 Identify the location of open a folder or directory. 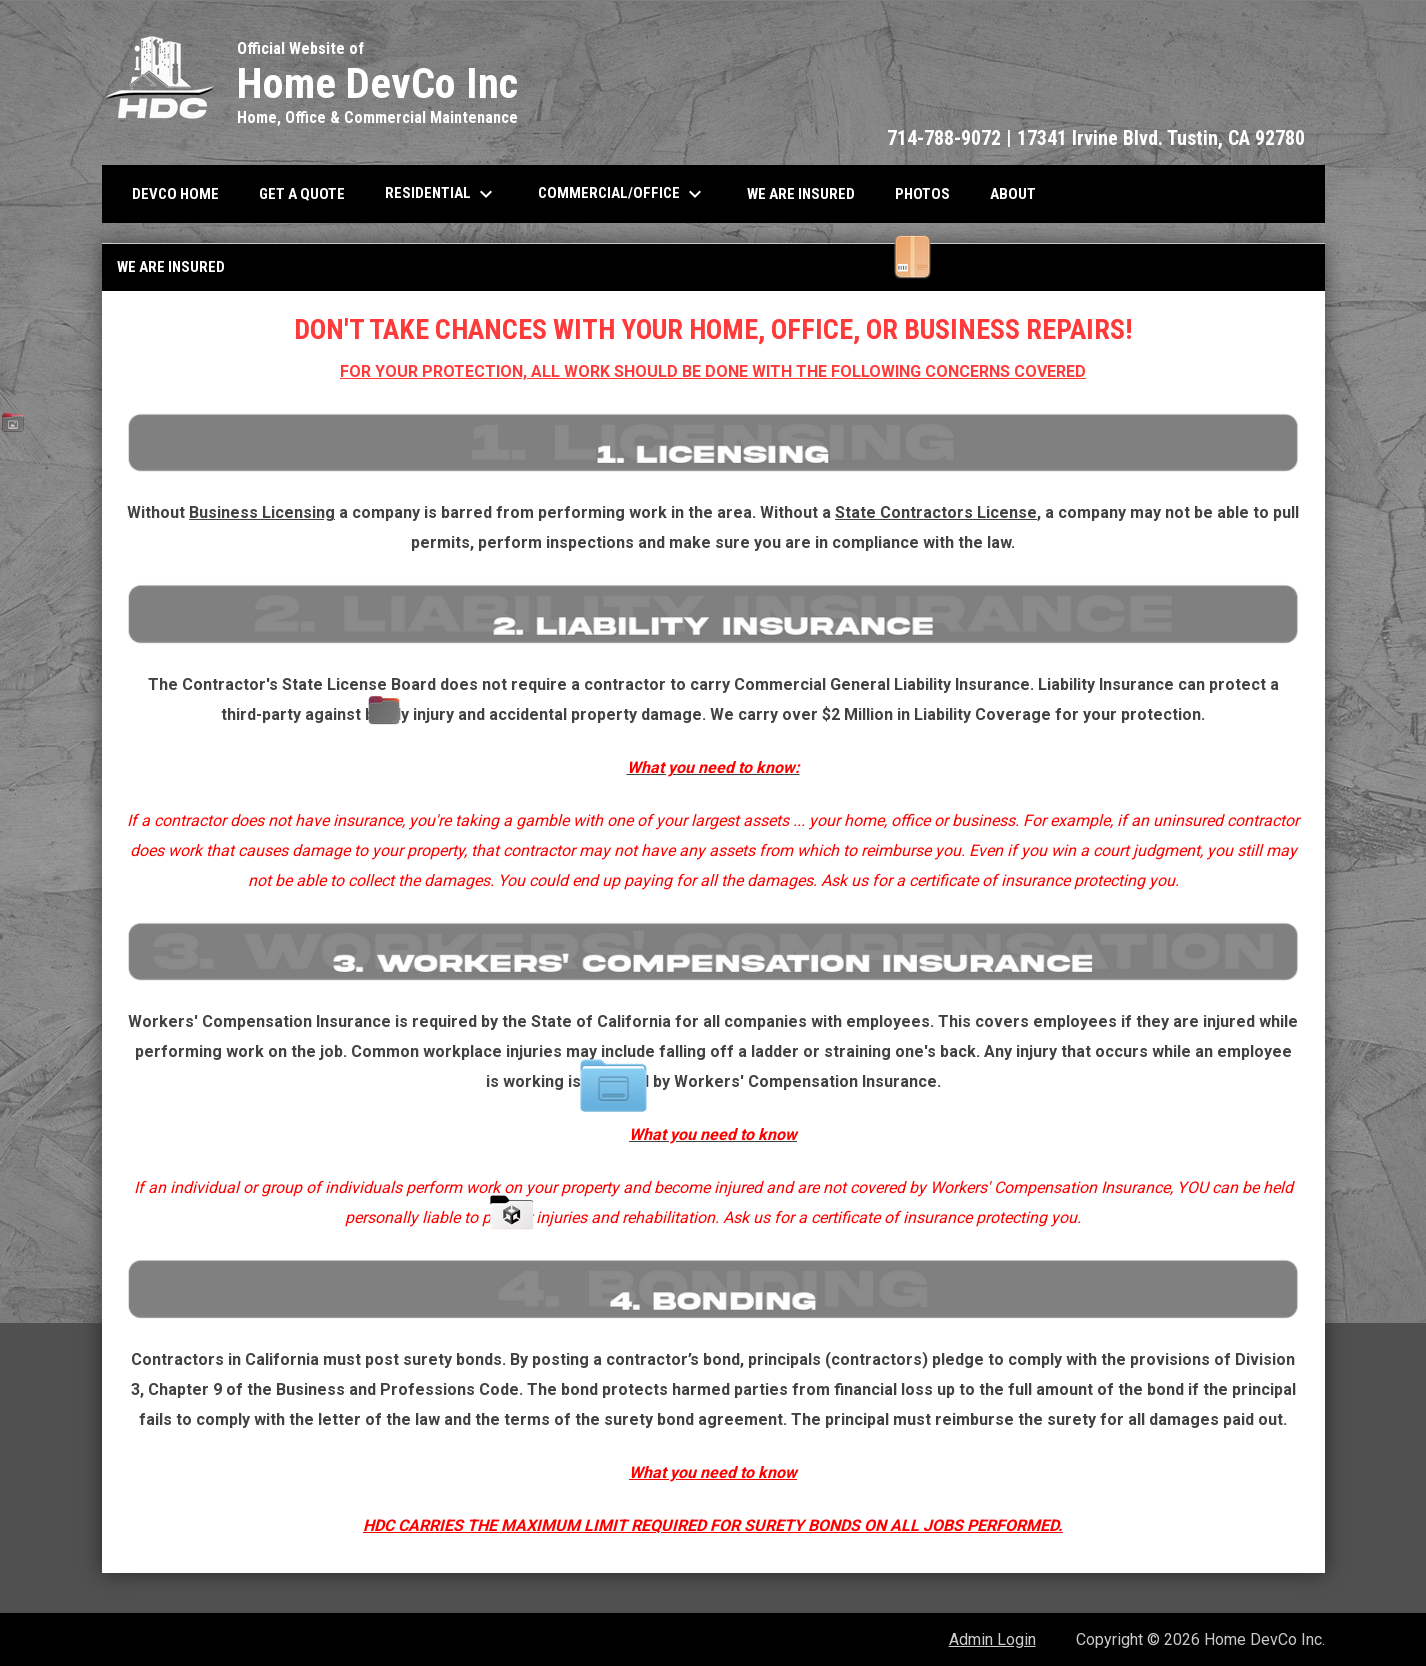
(384, 710).